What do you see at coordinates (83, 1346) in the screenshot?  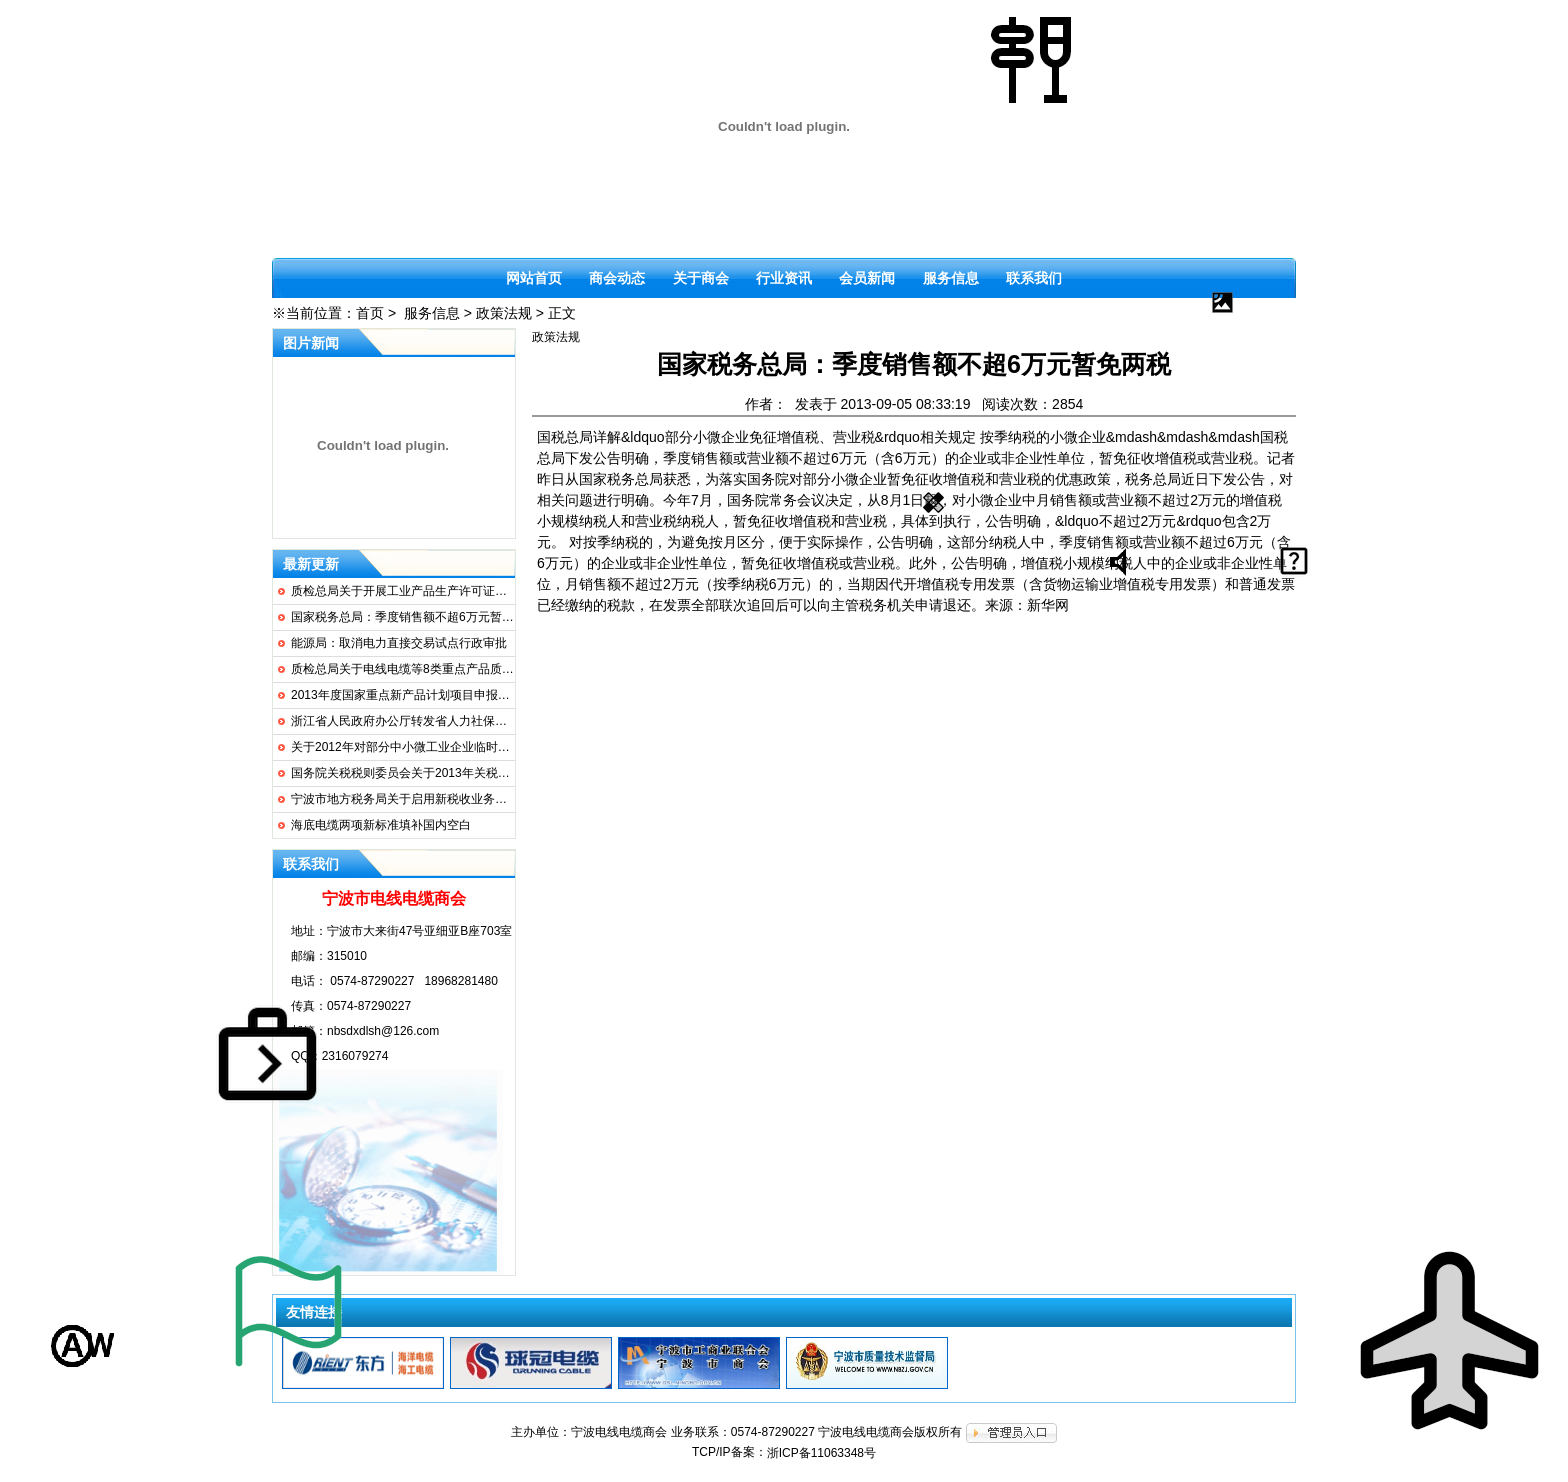 I see `enable automatic white balance` at bounding box center [83, 1346].